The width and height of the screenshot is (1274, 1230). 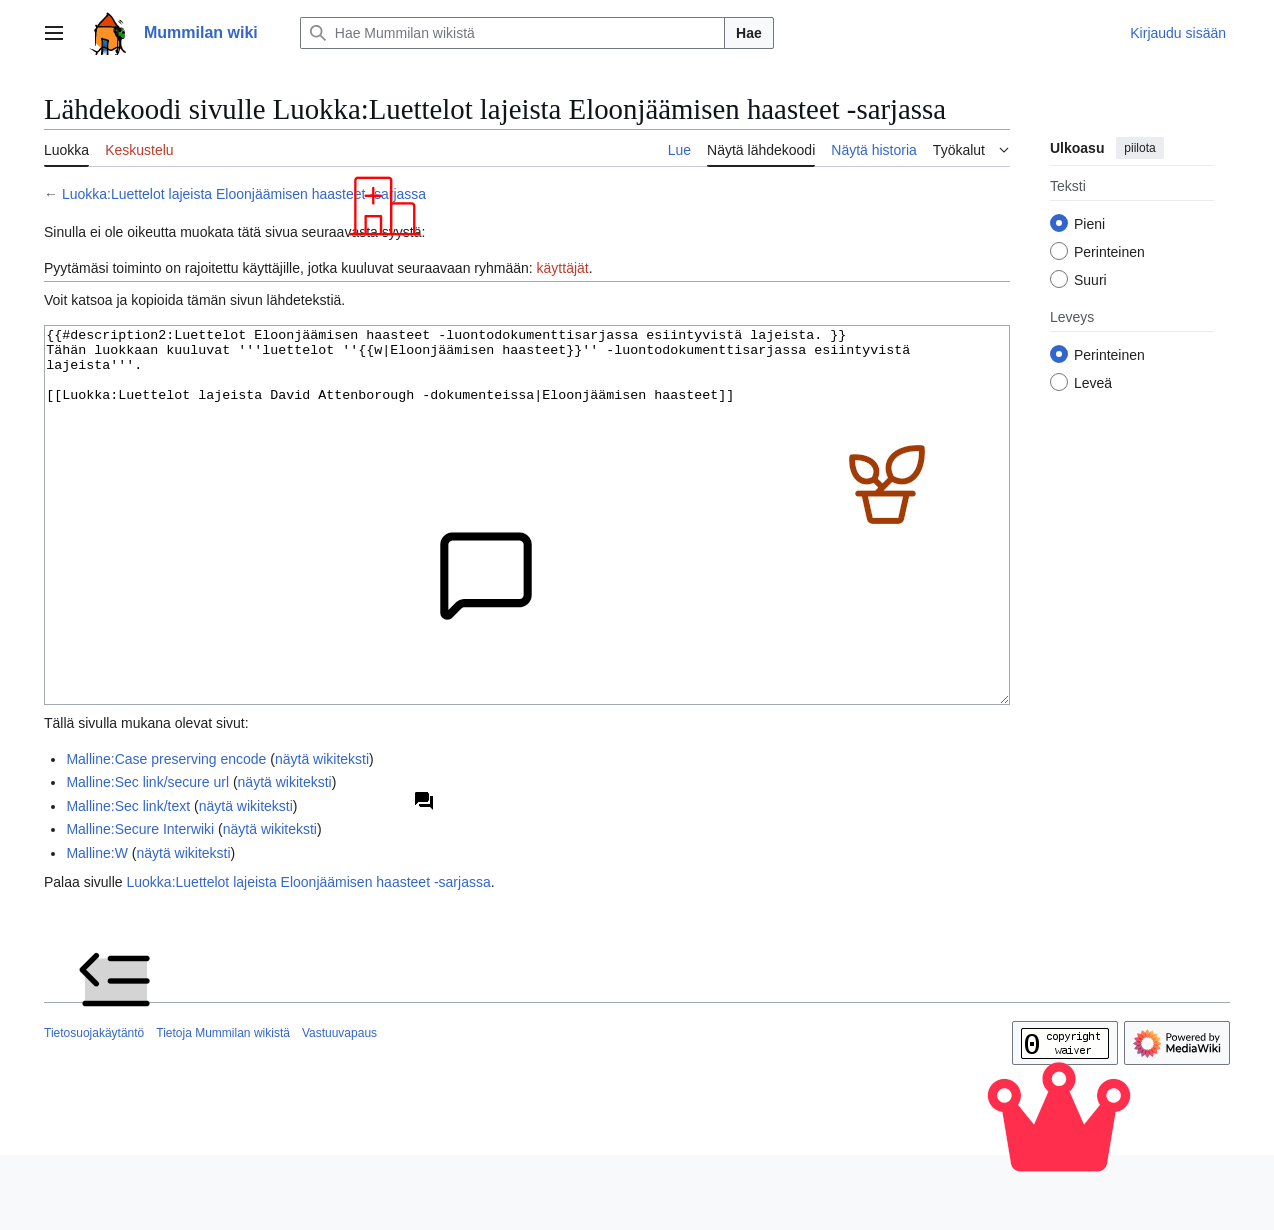 What do you see at coordinates (381, 206) in the screenshot?
I see `find nearby hospitals or medical facilities` at bounding box center [381, 206].